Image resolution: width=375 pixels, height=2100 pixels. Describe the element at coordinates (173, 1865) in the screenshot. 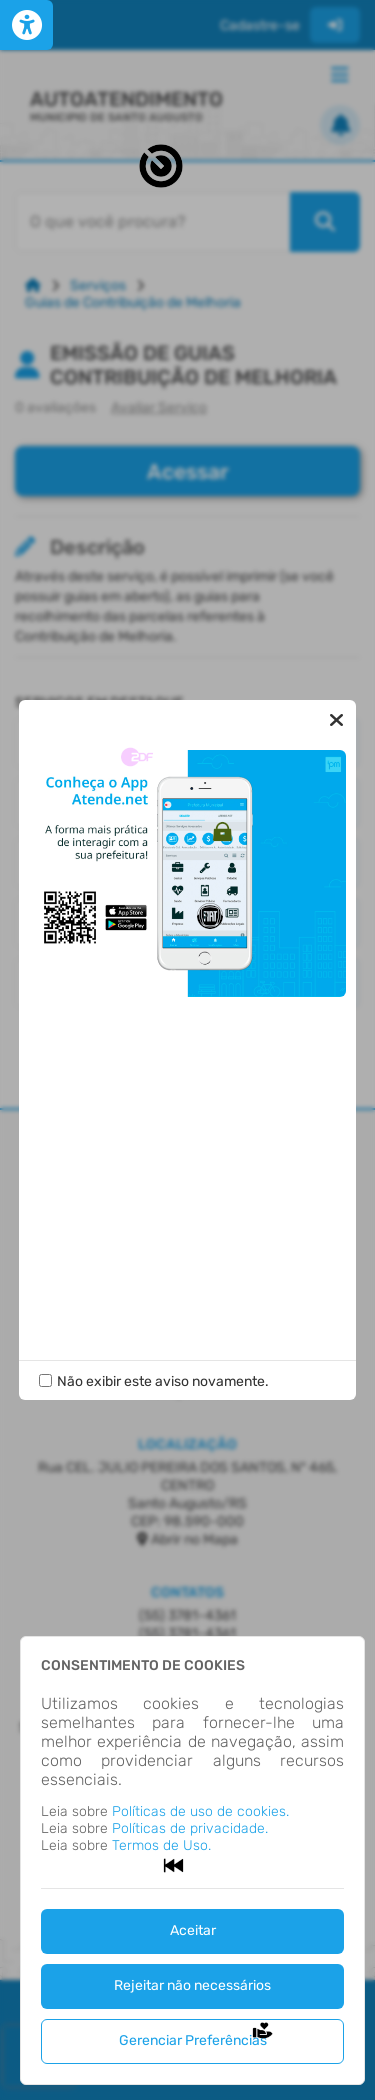

I see `skip to the beginning of the track` at that location.